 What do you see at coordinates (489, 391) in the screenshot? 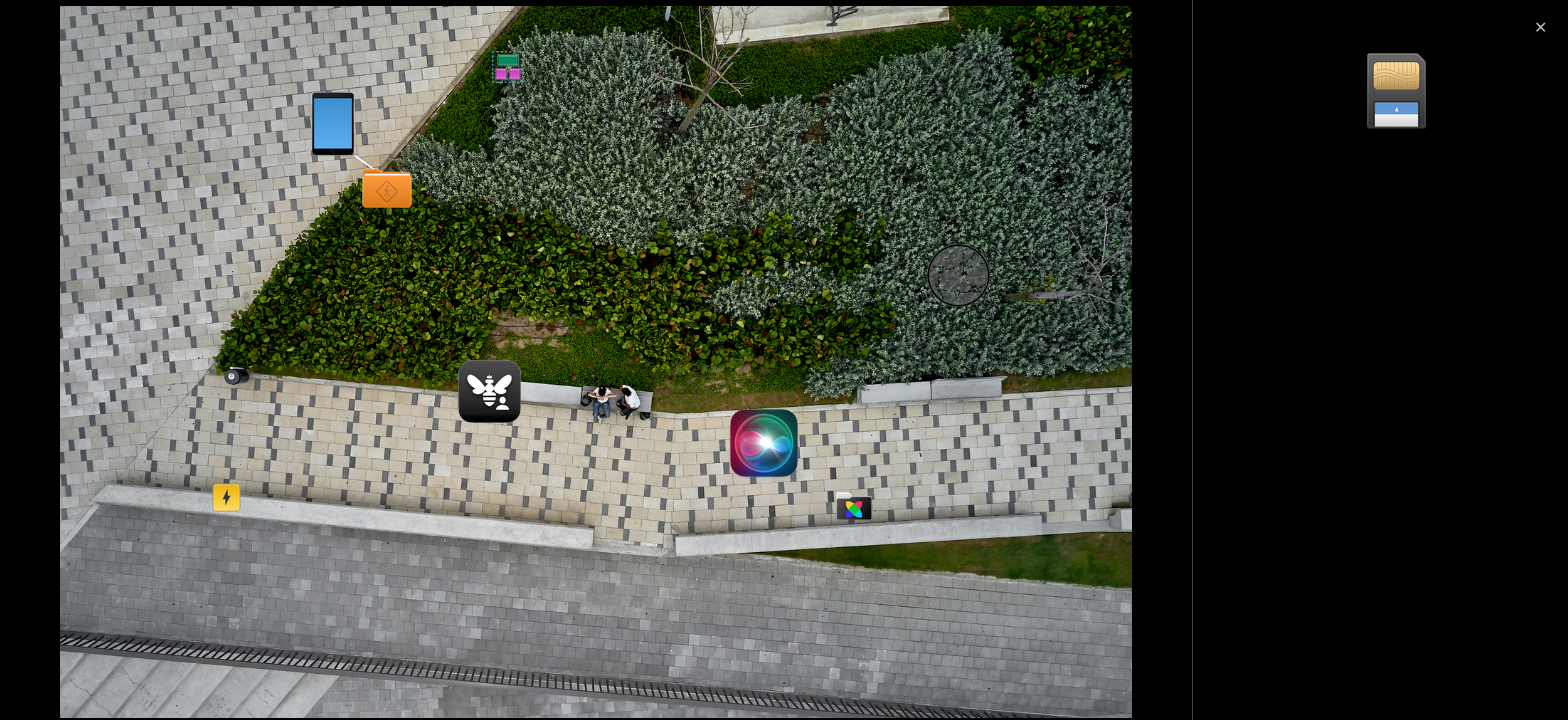
I see `open kandji device management agent` at bounding box center [489, 391].